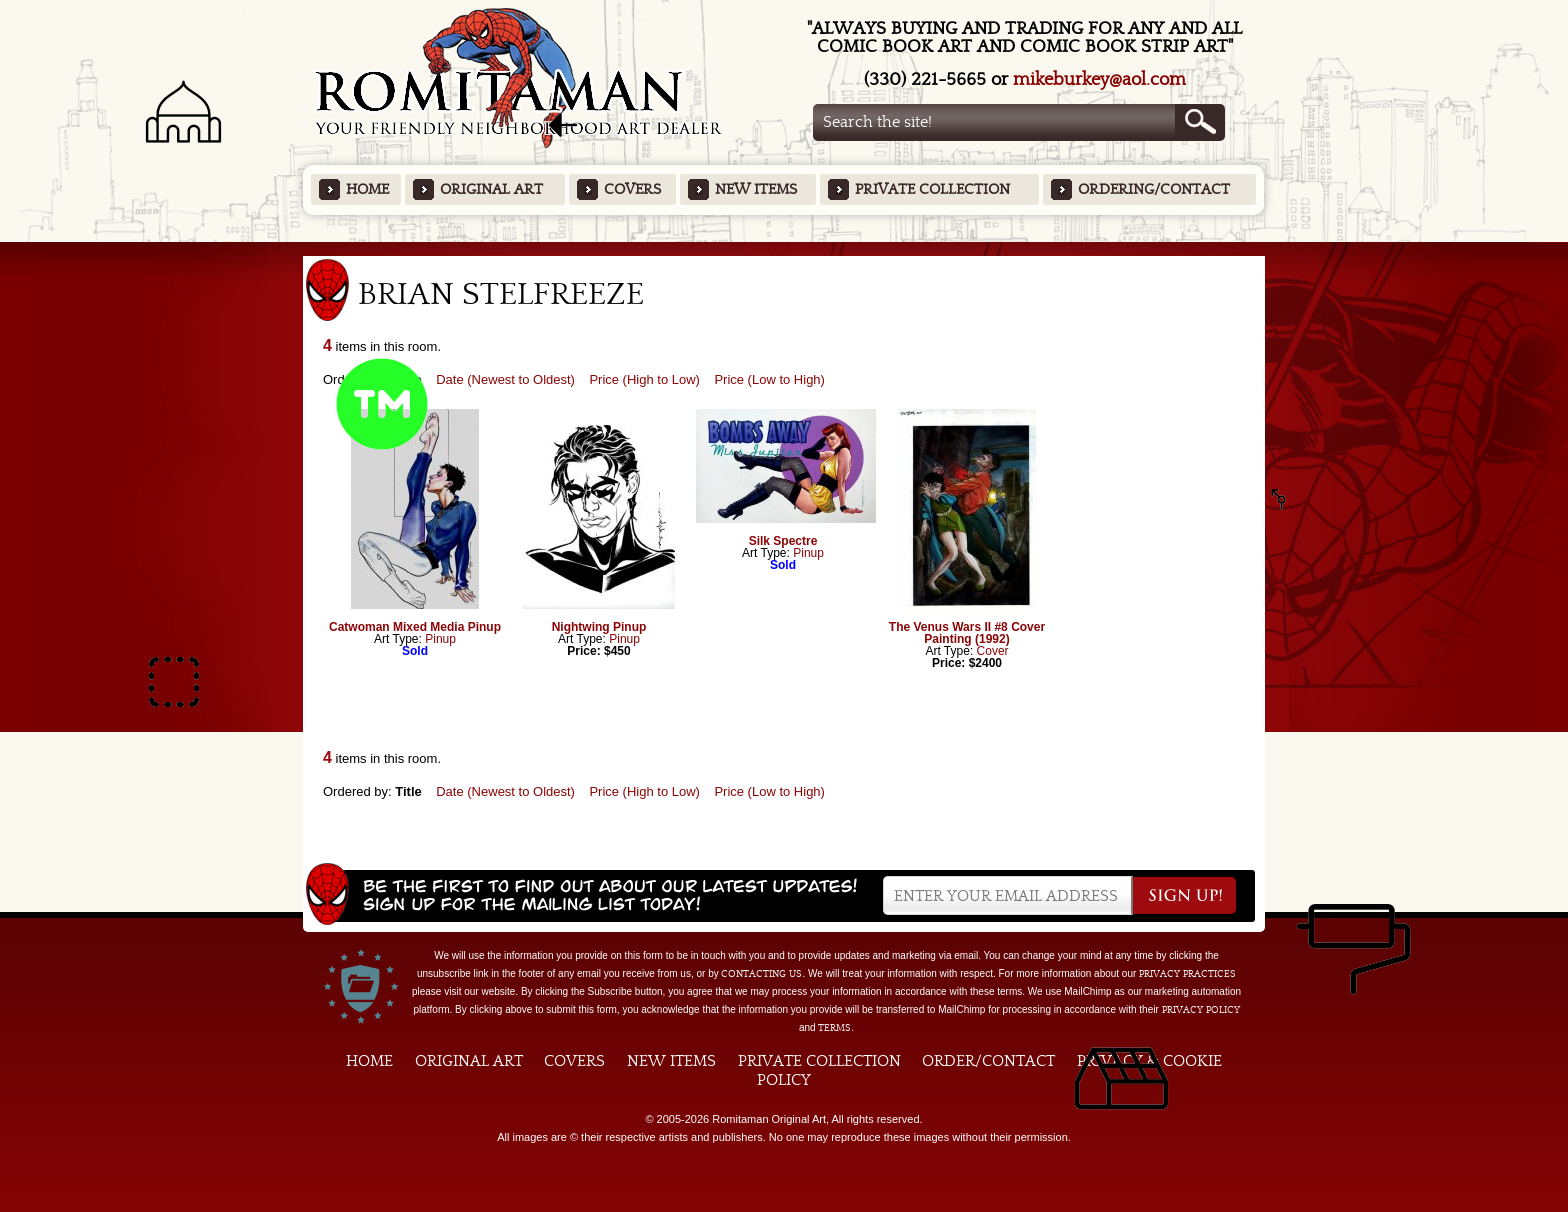 This screenshot has height=1212, width=1568. Describe the element at coordinates (183, 115) in the screenshot. I see `find nearby mosques` at that location.